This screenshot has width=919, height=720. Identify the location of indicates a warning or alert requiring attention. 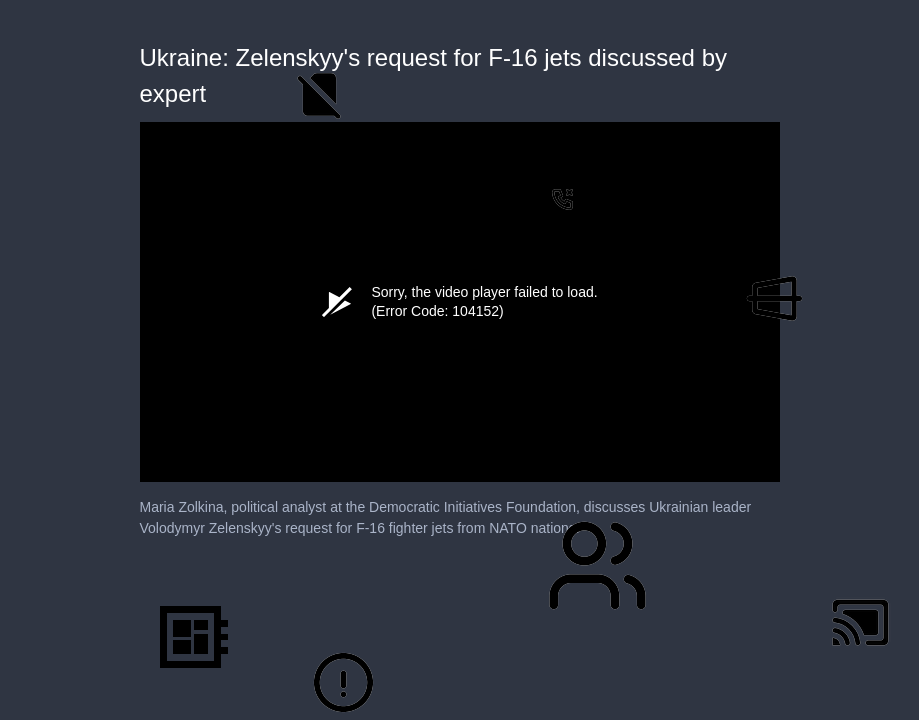
(343, 682).